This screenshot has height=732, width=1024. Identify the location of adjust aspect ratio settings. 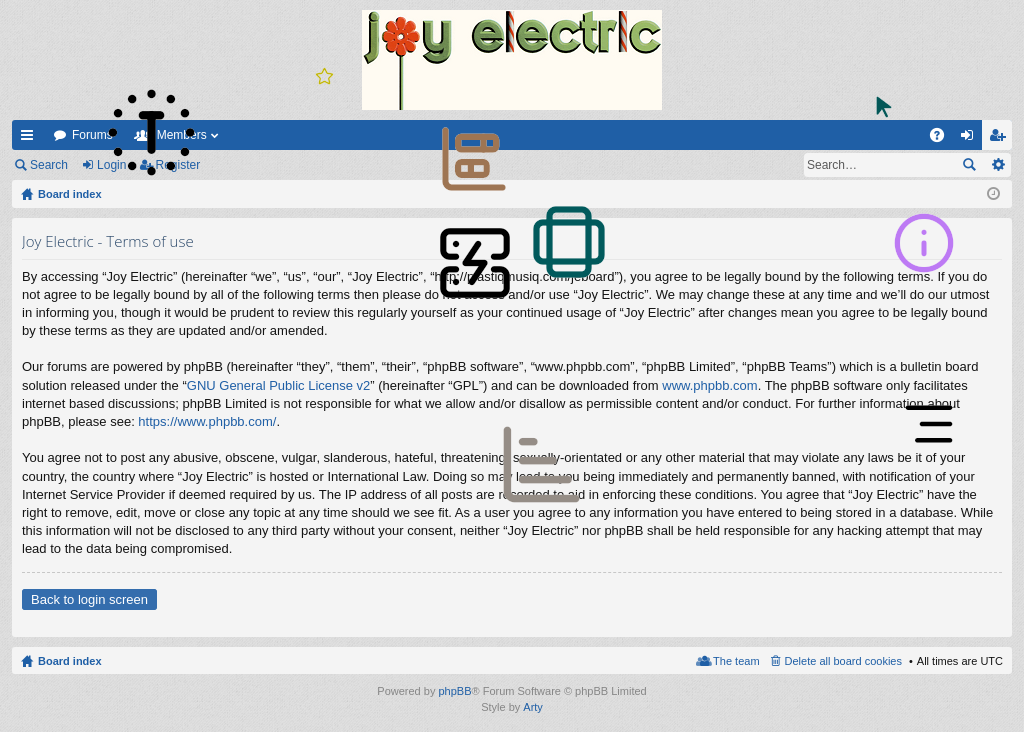
(569, 242).